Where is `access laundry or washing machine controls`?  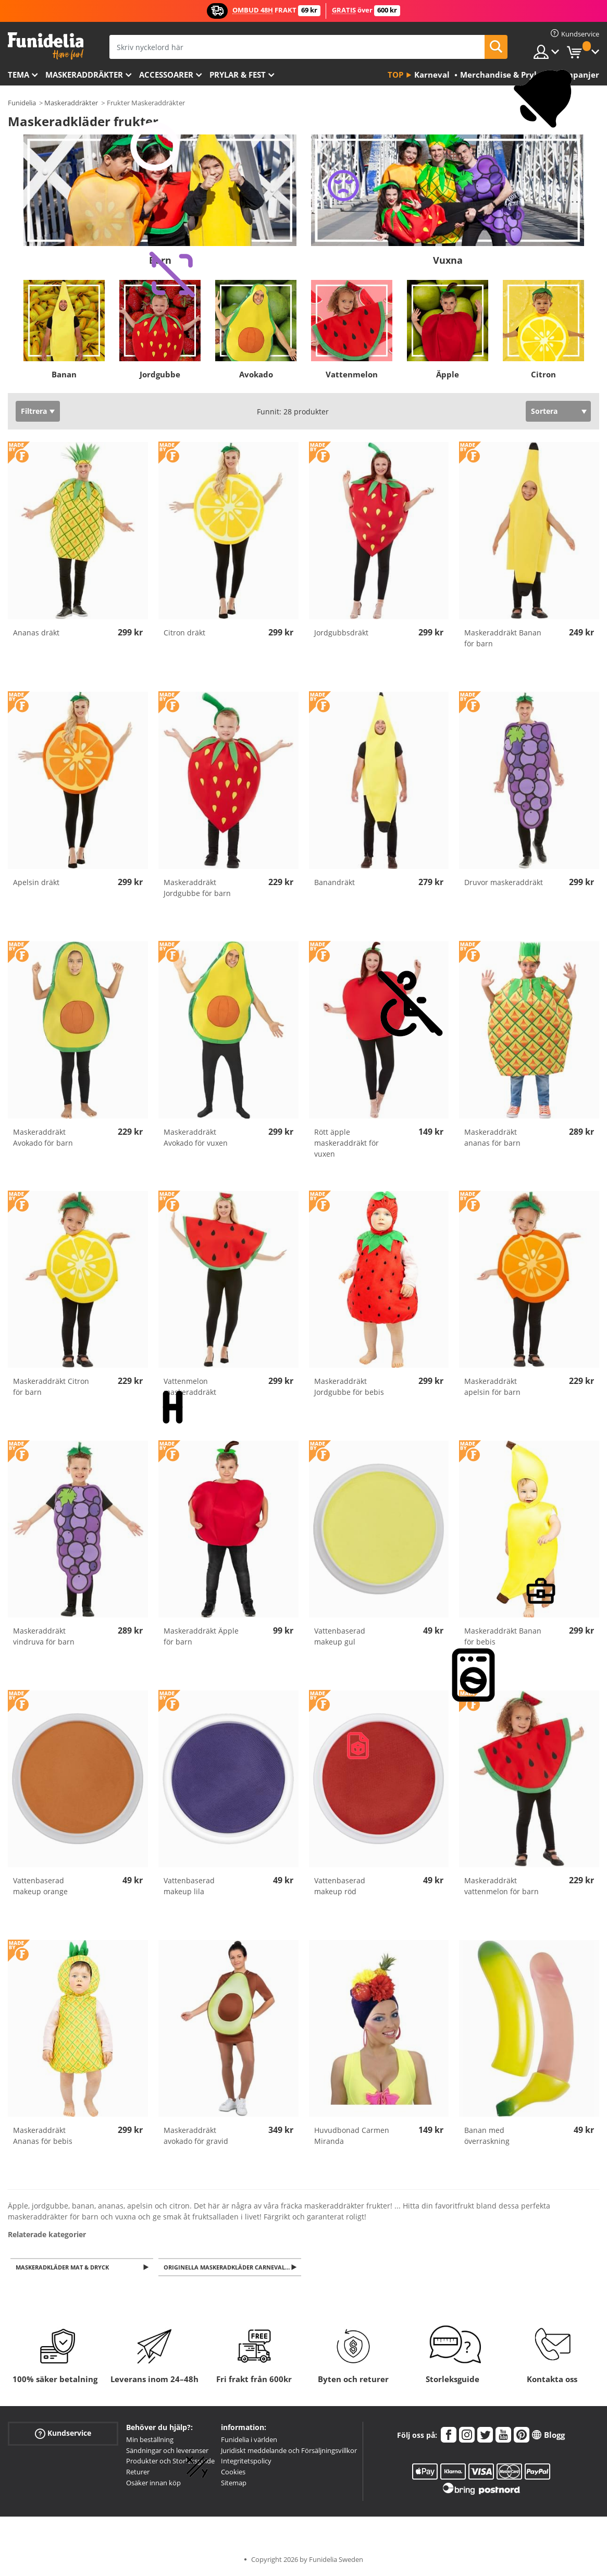 access laundry or washing machine controls is located at coordinates (473, 1675).